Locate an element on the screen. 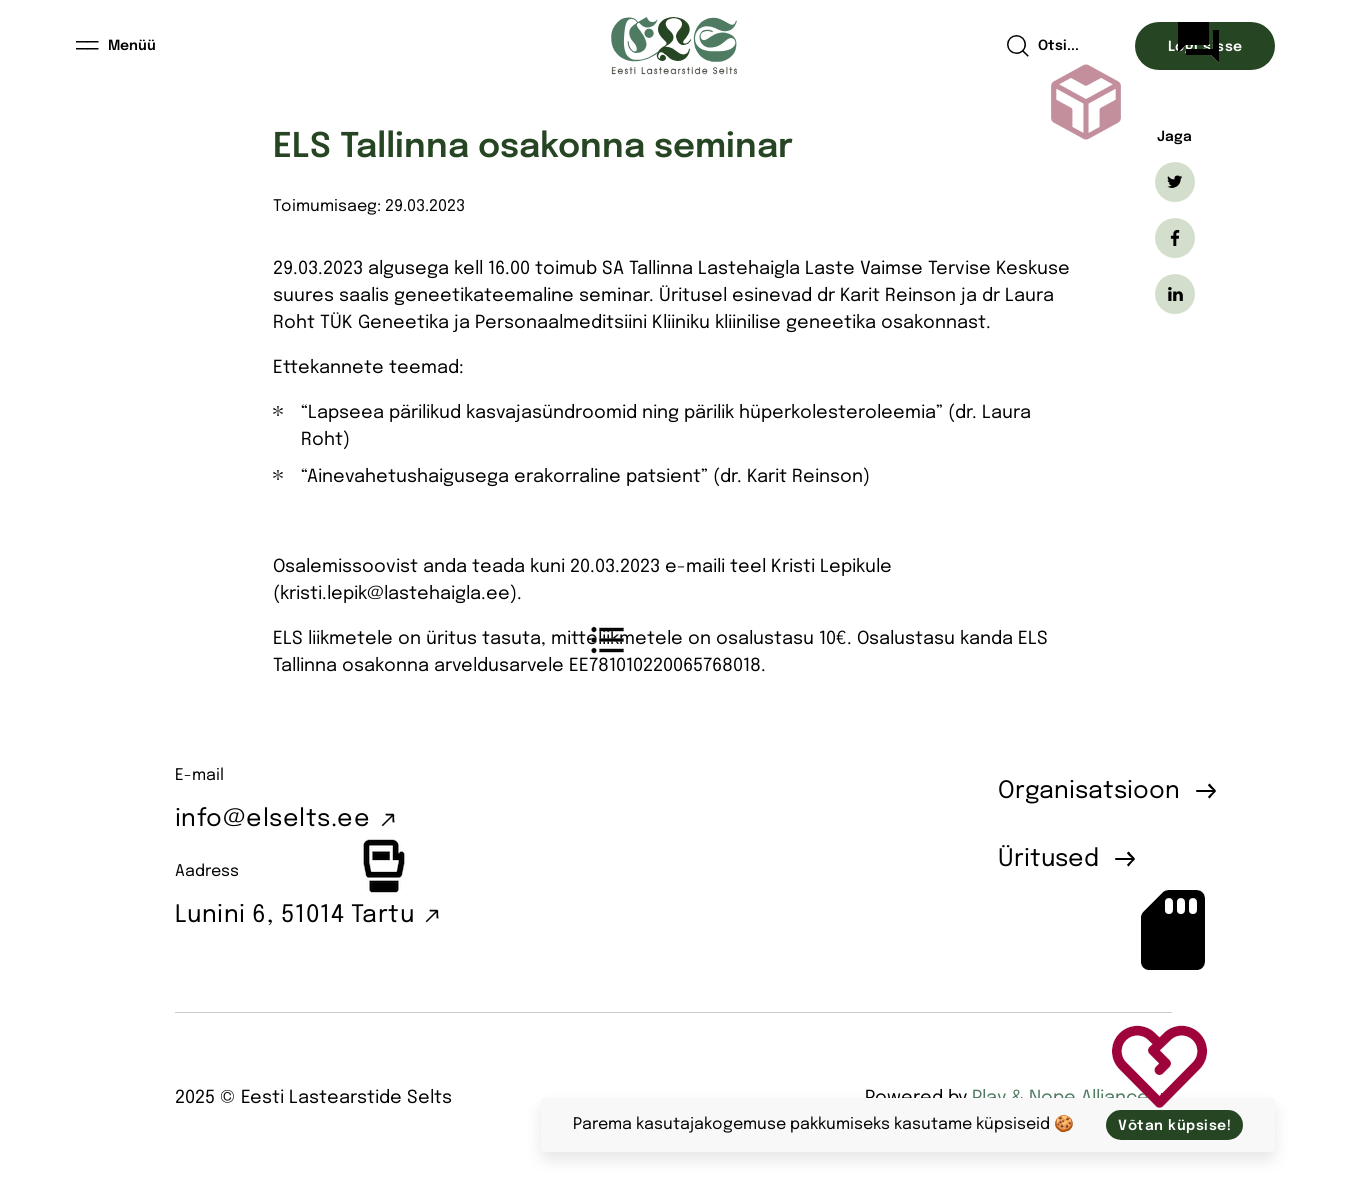 The width and height of the screenshot is (1347, 1184). access mixed martial arts or boxing content is located at coordinates (384, 866).